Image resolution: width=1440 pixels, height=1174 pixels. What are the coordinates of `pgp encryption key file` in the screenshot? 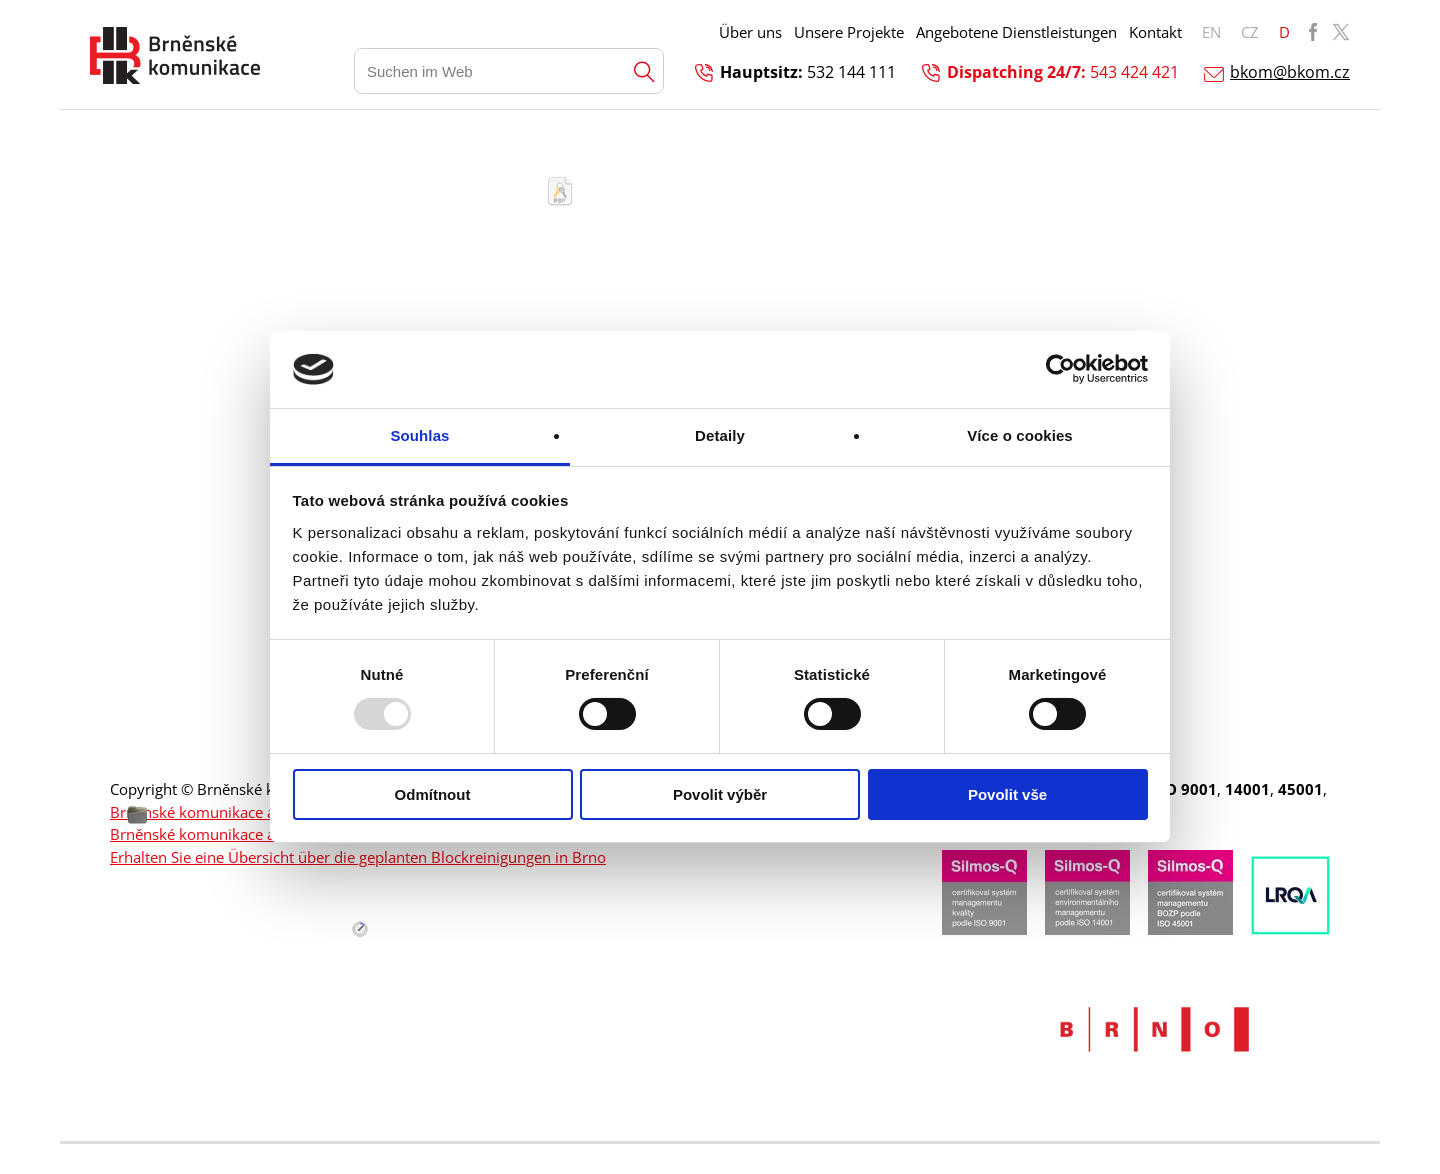 It's located at (560, 191).